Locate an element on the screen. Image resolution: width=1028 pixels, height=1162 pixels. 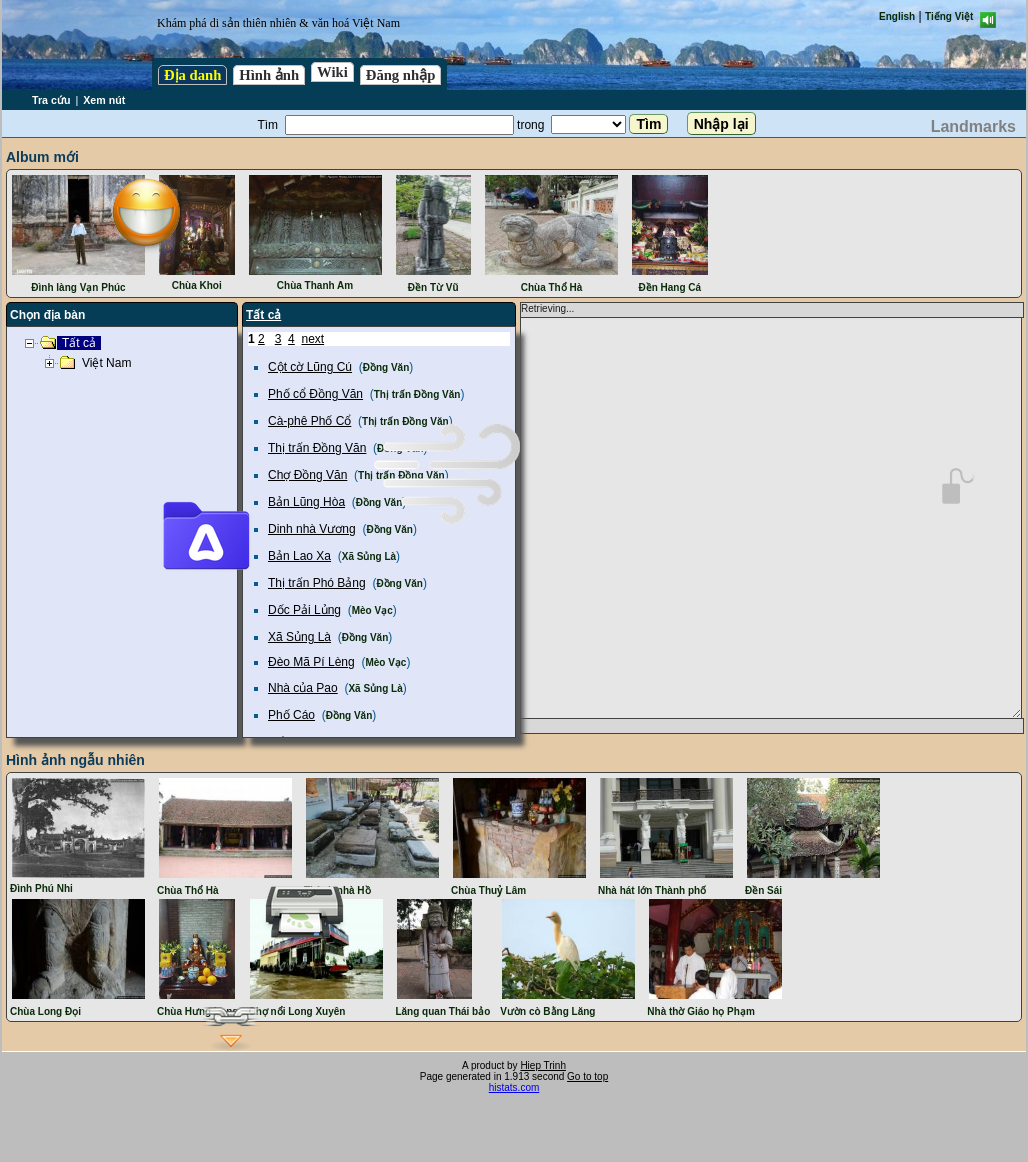
colorhug colorimeter device indicator is located at coordinates (957, 488).